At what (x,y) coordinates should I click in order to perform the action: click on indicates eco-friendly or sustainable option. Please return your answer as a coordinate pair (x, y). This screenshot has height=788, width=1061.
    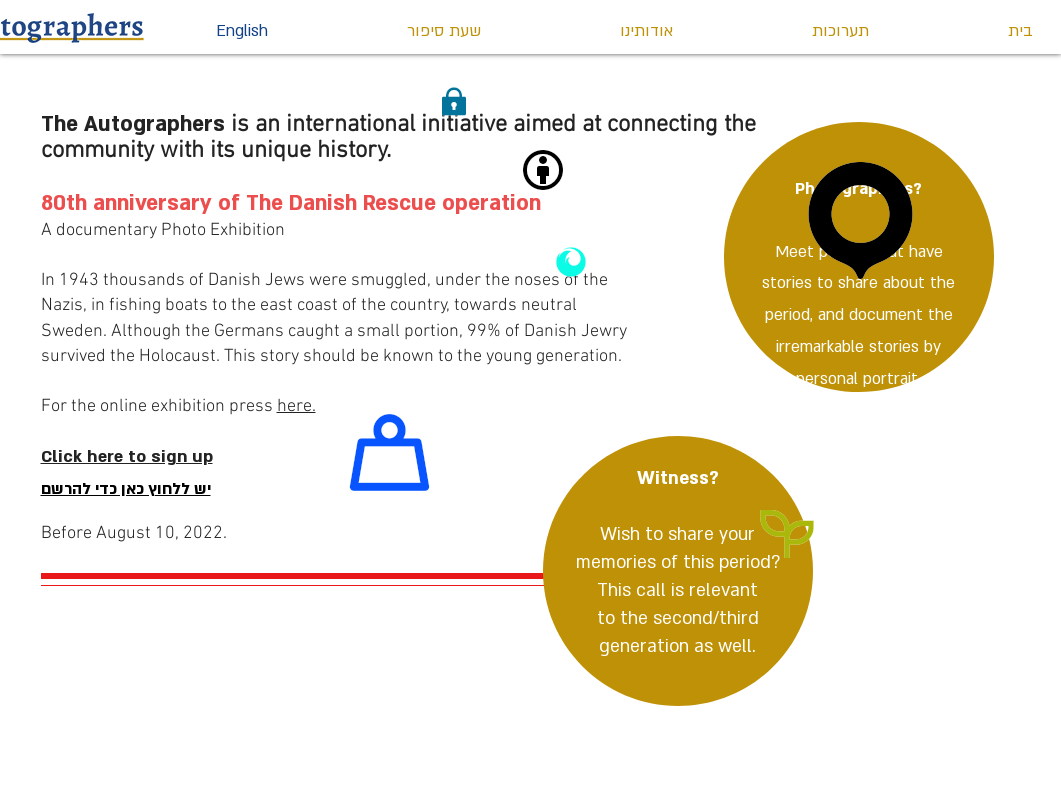
    Looking at the image, I should click on (787, 534).